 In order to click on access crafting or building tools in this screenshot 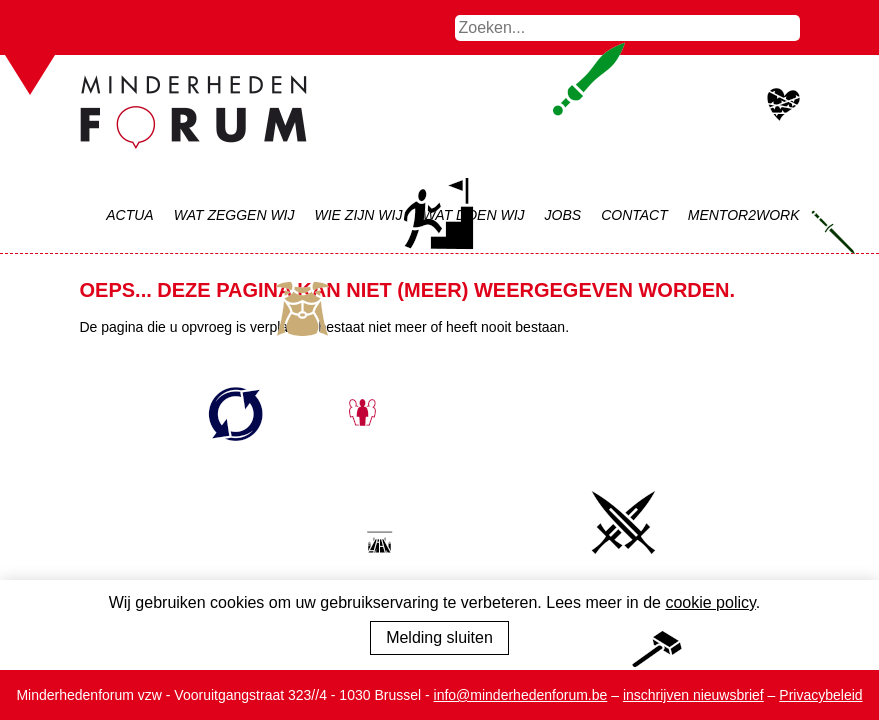, I will do `click(657, 649)`.